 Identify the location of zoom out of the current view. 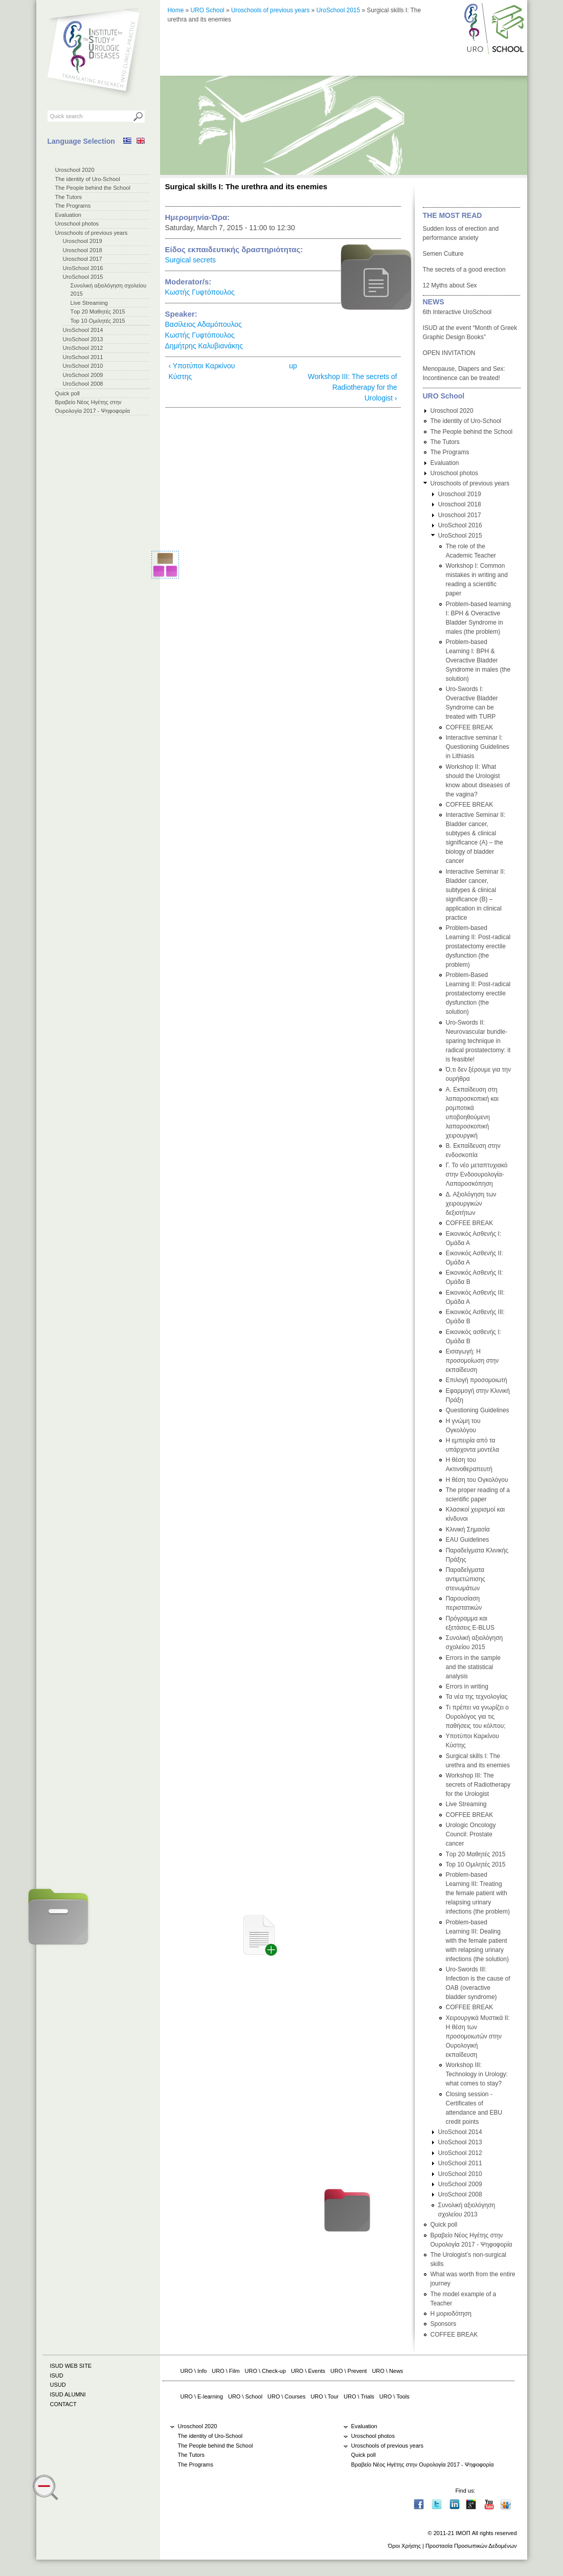
(46, 2488).